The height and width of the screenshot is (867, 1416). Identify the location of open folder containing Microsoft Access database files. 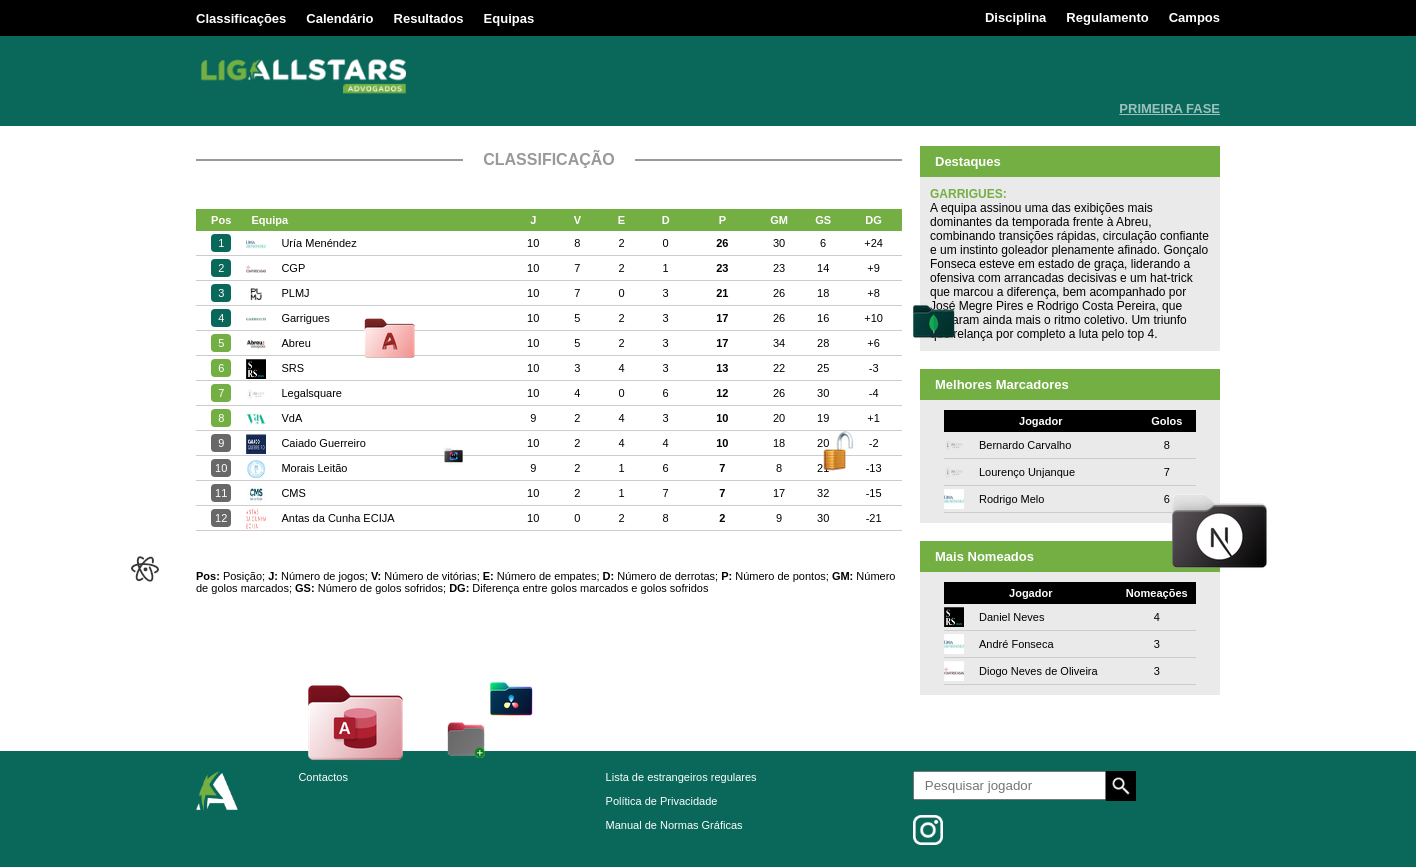
(355, 725).